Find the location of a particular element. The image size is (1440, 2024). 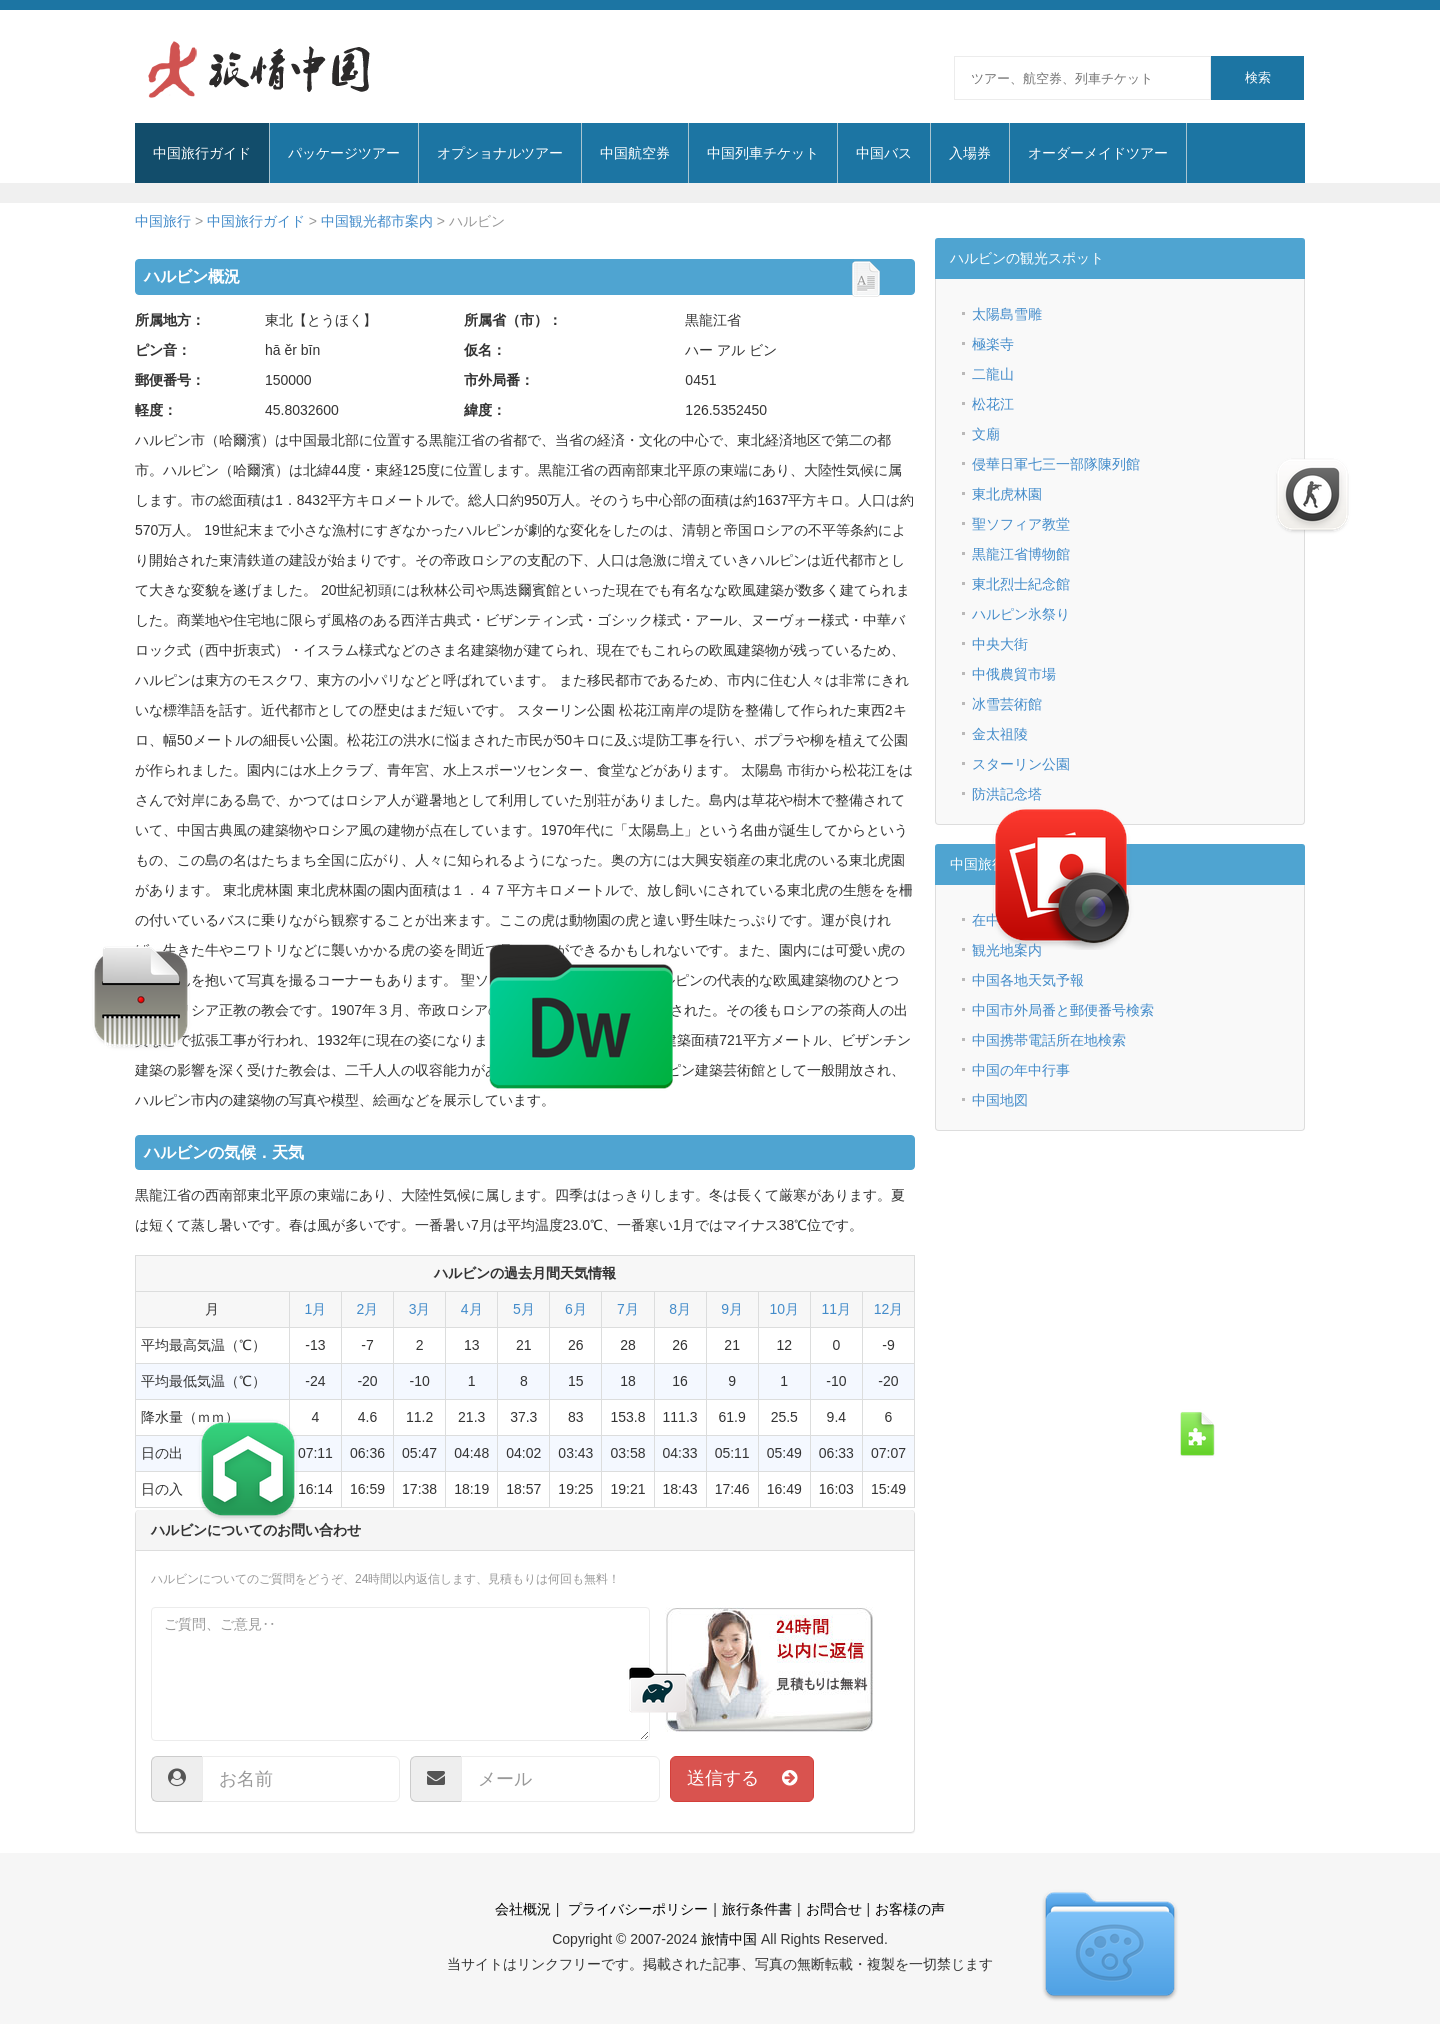

open a rich text format document is located at coordinates (866, 279).